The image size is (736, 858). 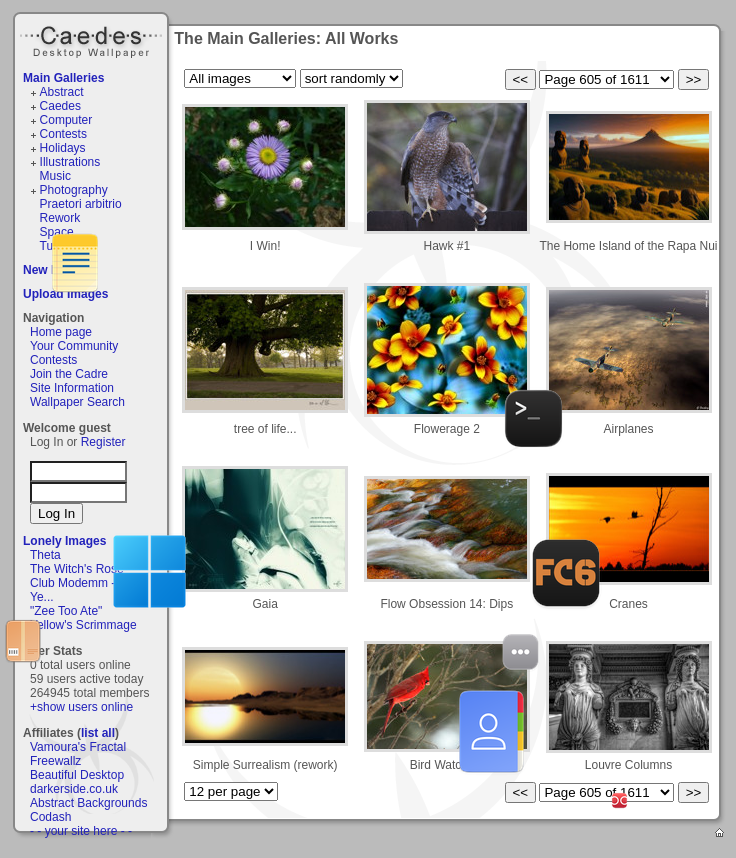 What do you see at coordinates (533, 418) in the screenshot?
I see `open the terminal application` at bounding box center [533, 418].